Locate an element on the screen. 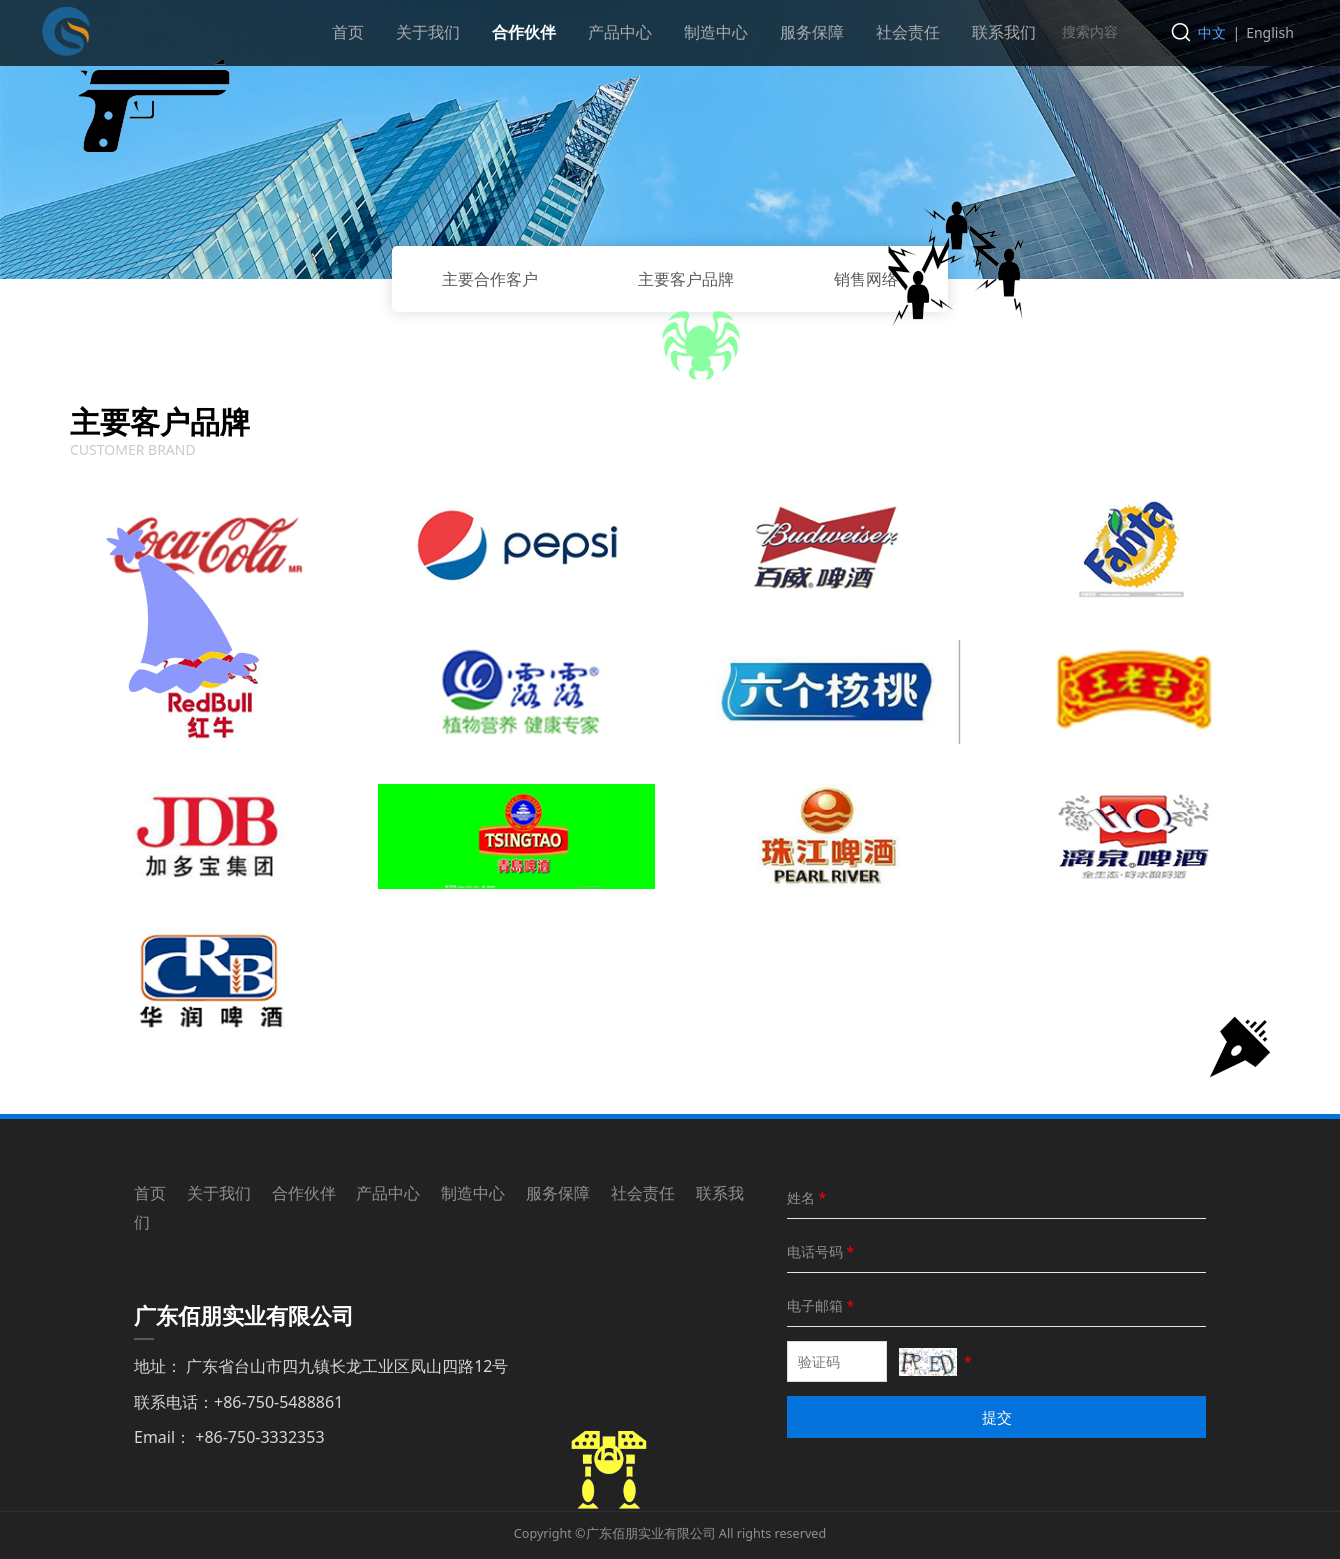 The height and width of the screenshot is (1559, 1340). holiday or christmas-themed content is located at coordinates (182, 610).